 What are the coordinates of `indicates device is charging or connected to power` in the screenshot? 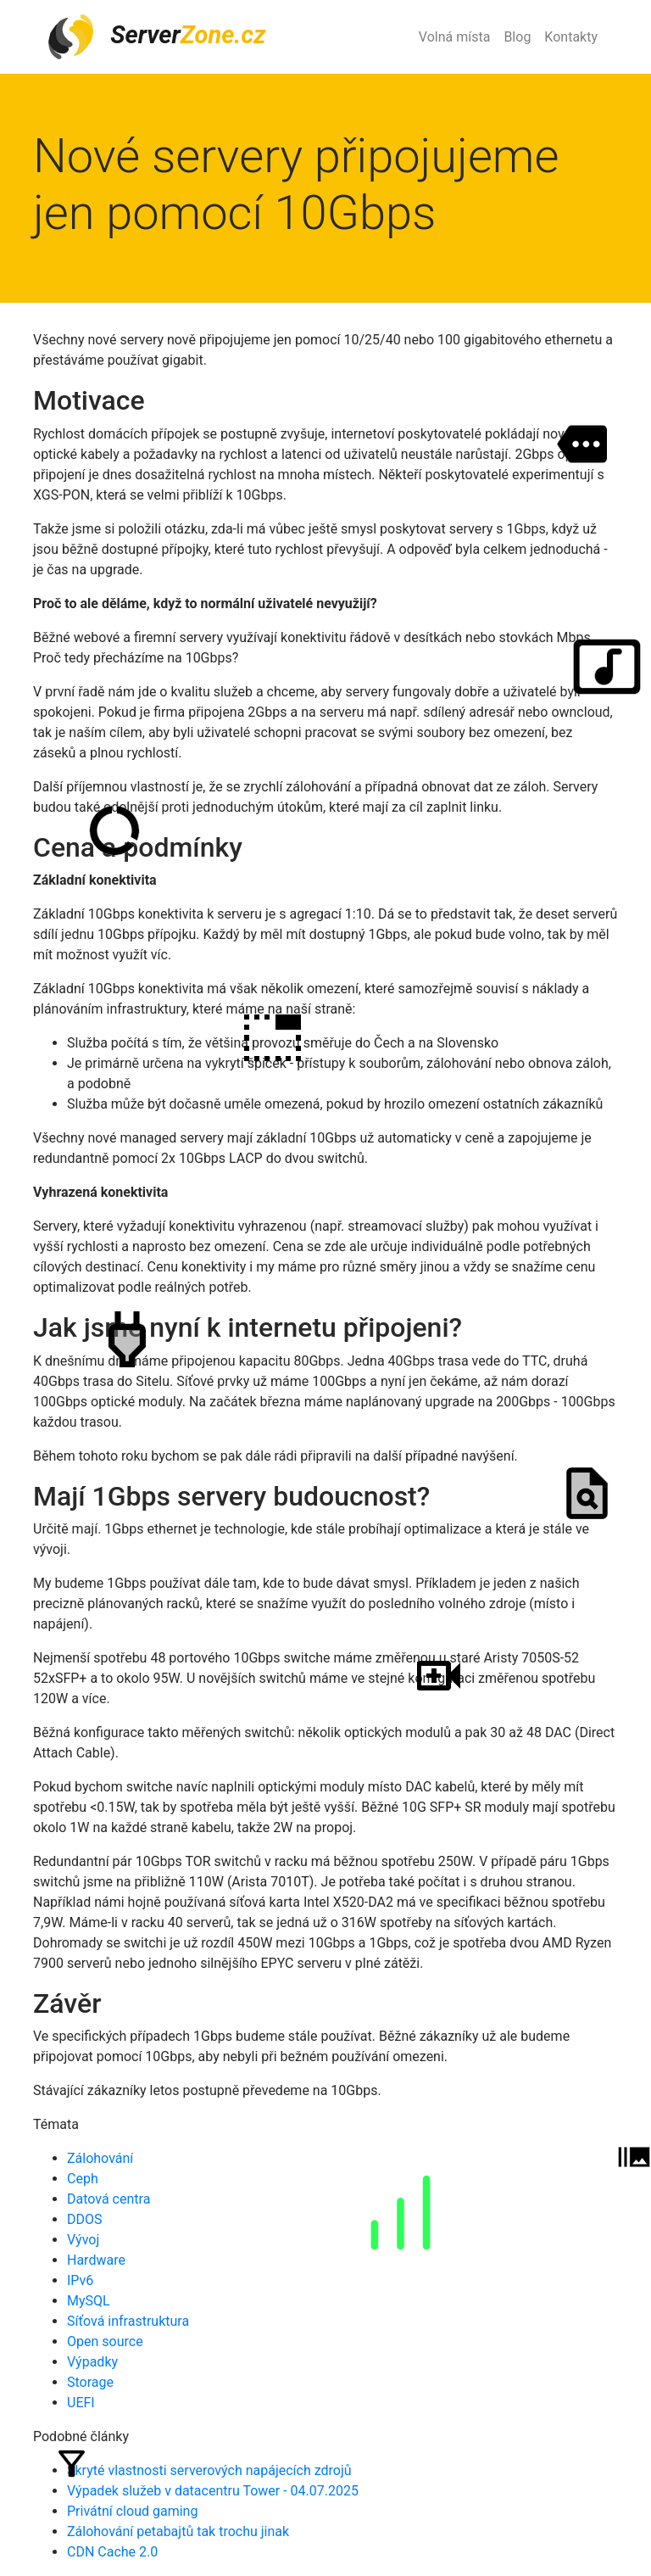 It's located at (127, 1339).